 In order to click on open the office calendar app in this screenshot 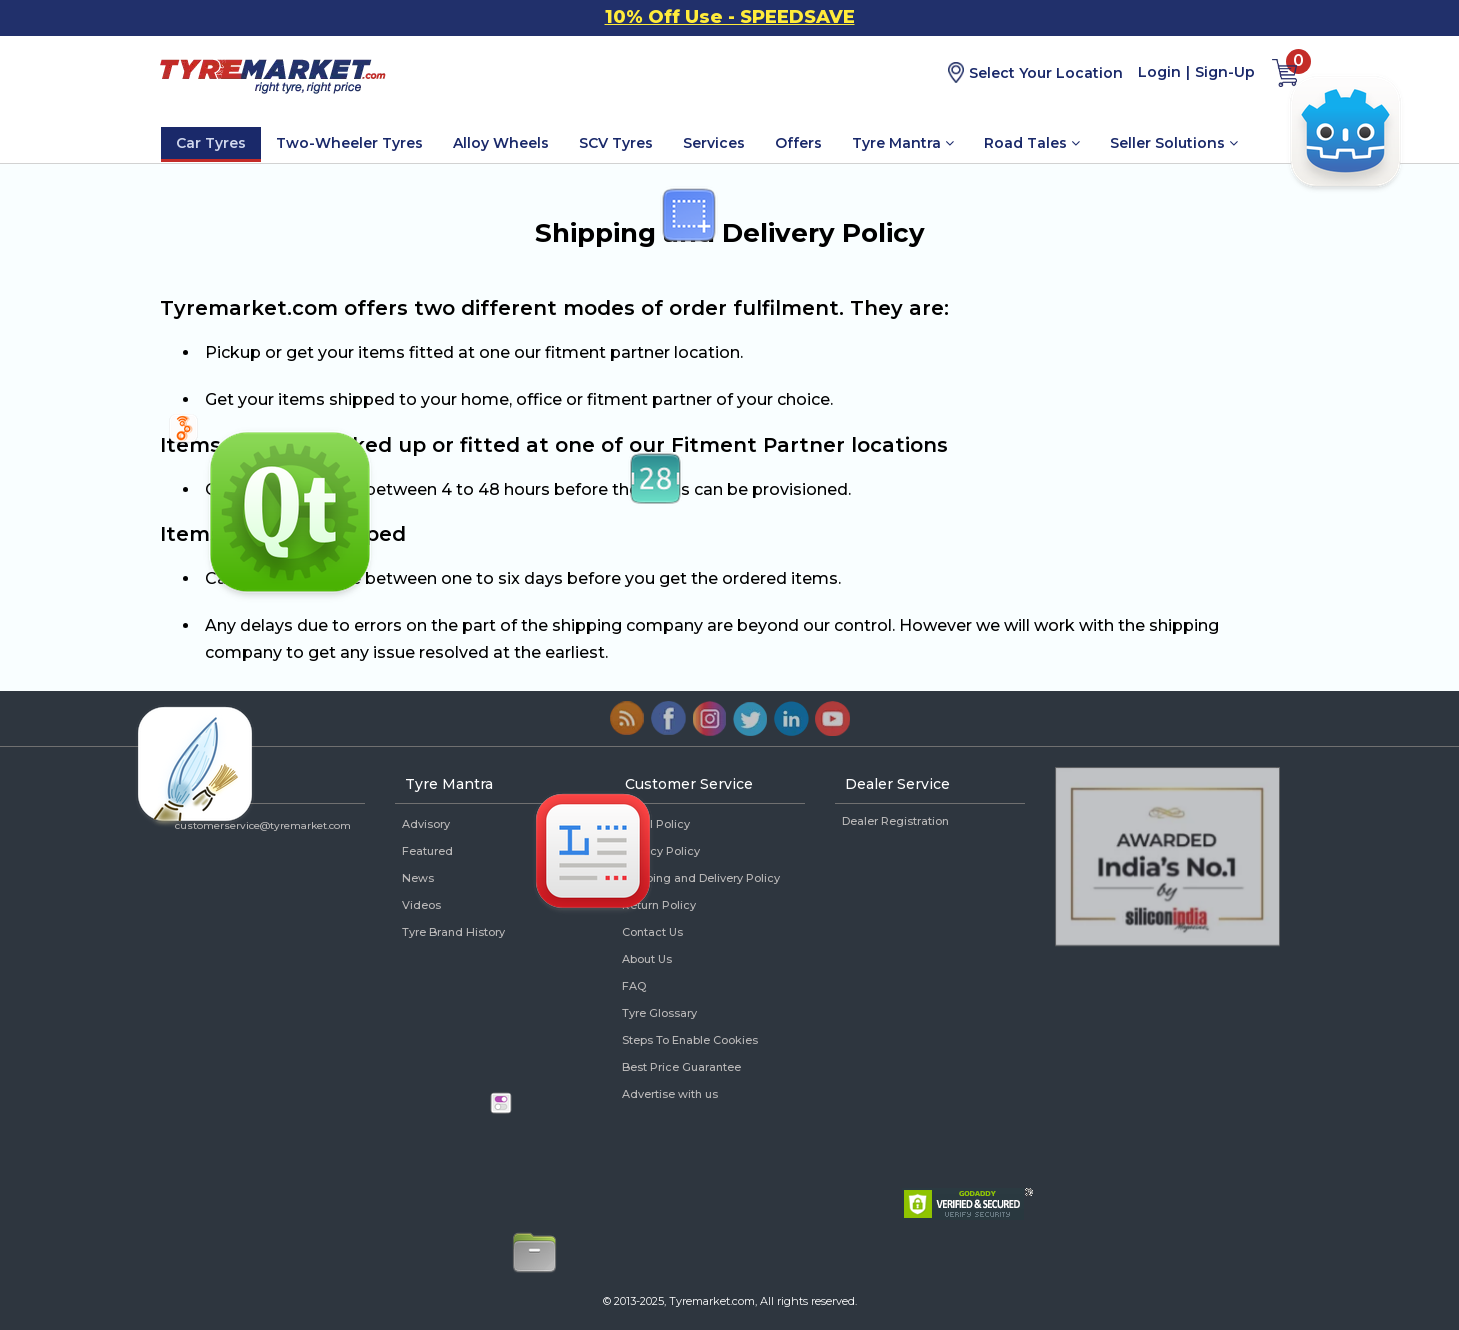, I will do `click(655, 478)`.